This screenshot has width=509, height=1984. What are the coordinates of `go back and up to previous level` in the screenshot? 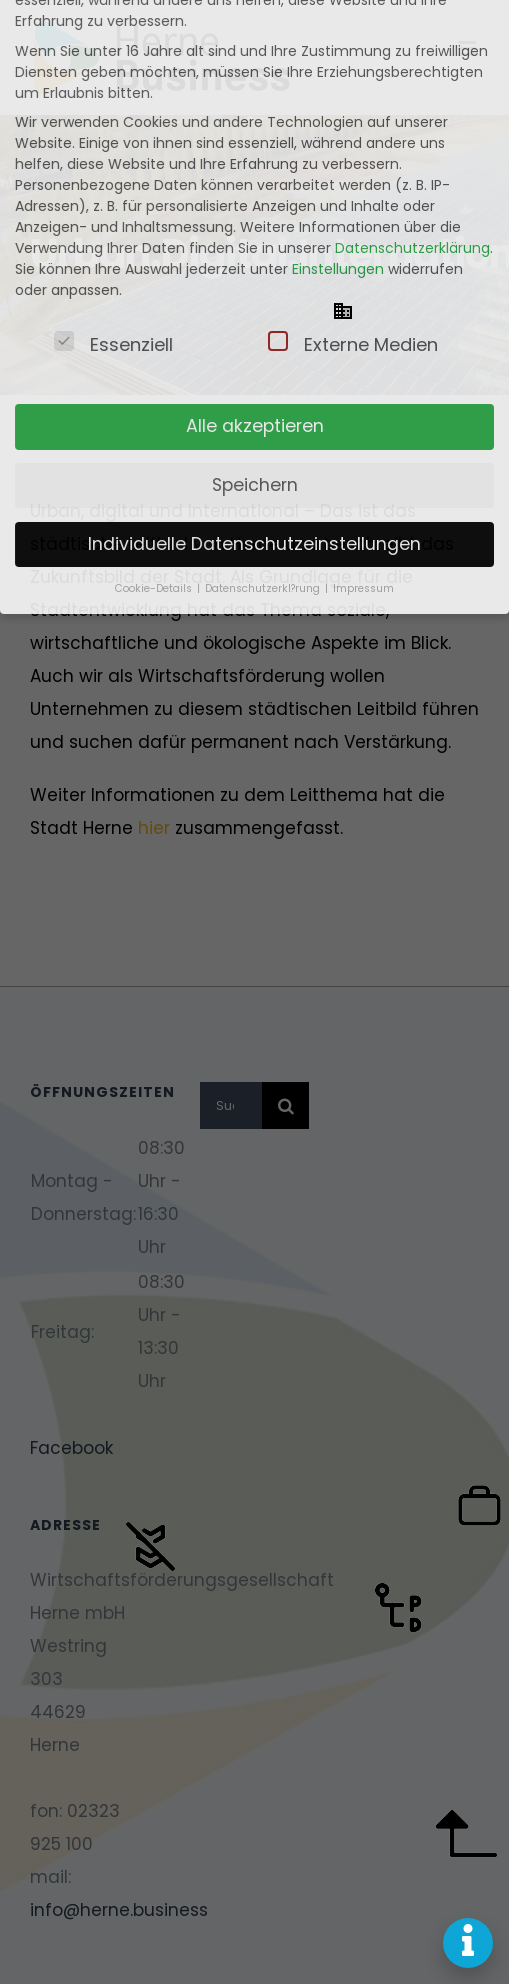 It's located at (464, 1836).